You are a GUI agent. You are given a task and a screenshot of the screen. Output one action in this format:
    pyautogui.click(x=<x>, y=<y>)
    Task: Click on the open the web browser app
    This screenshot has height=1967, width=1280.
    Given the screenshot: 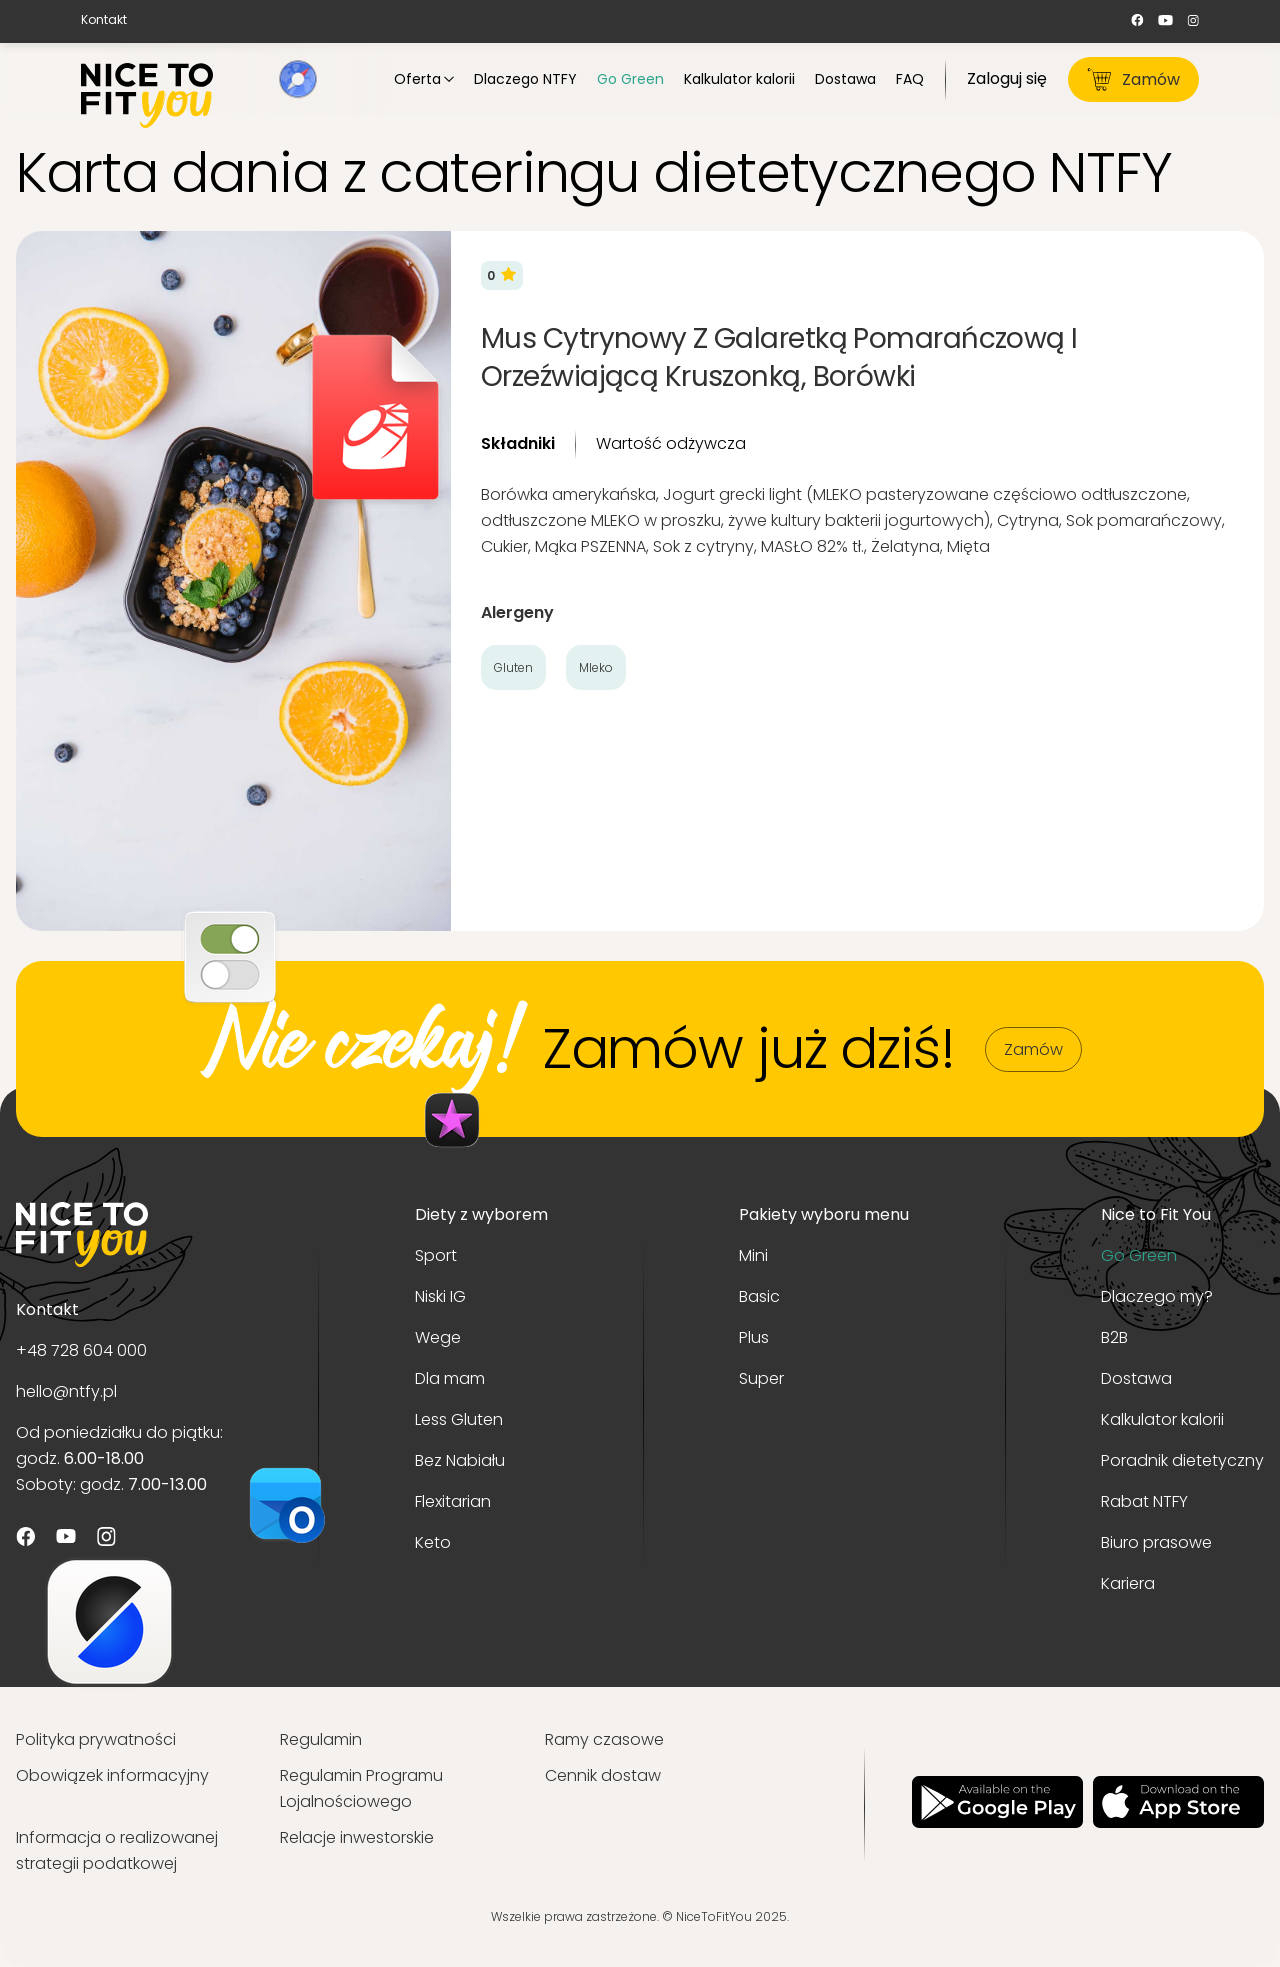 What is the action you would take?
    pyautogui.click(x=298, y=79)
    